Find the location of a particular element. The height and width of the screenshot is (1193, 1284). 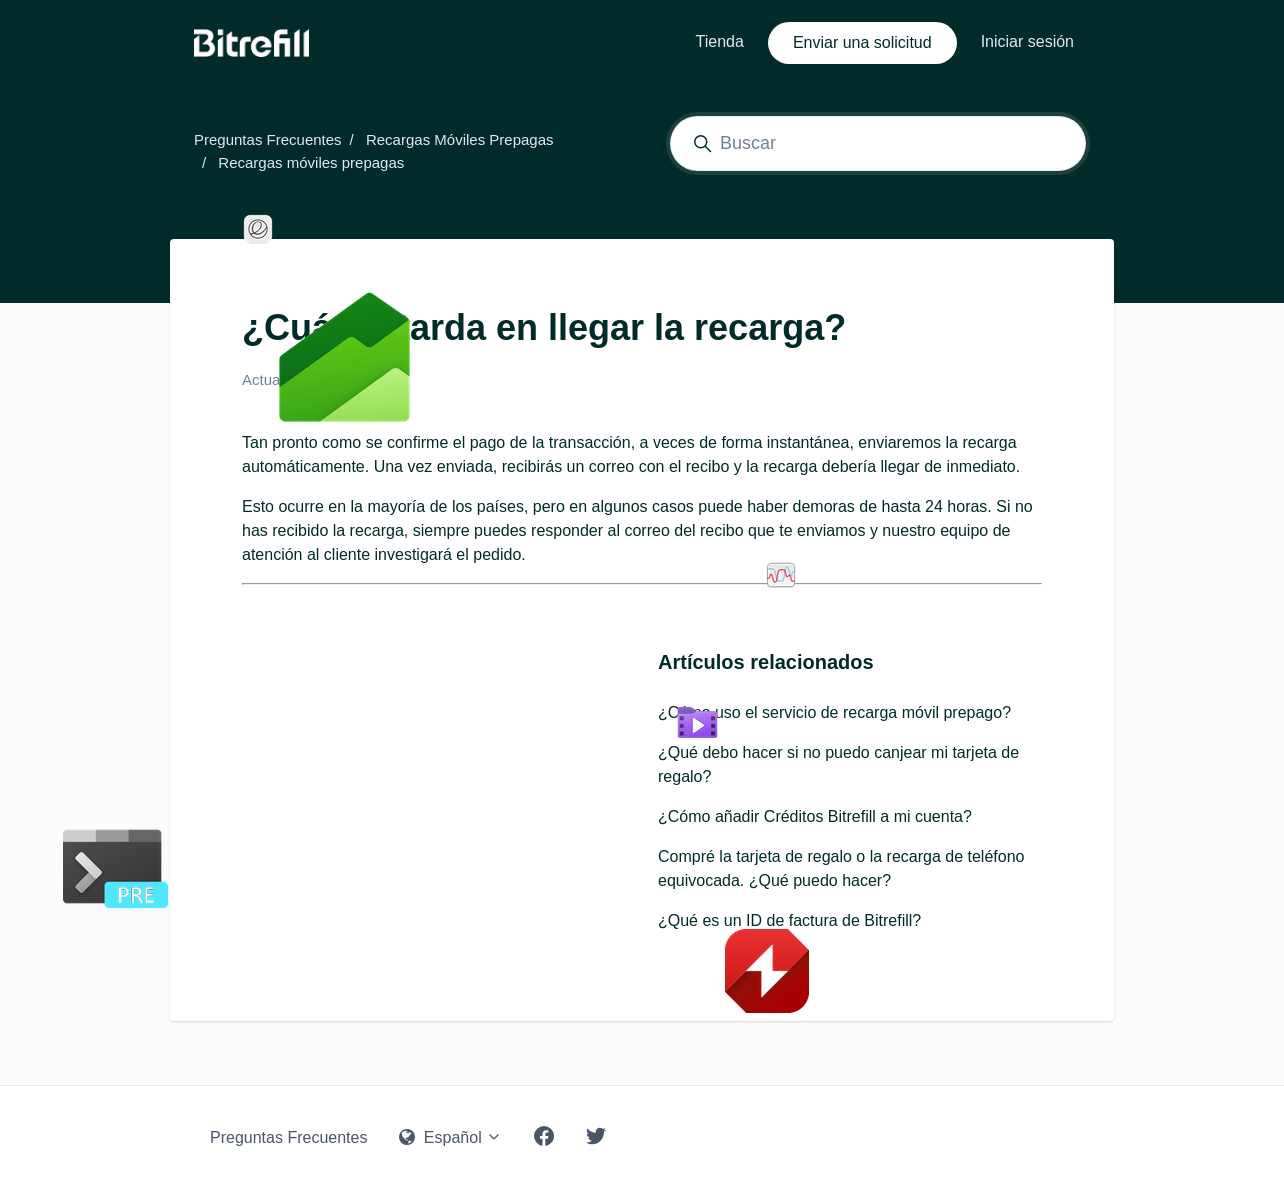

open windows terminal preview app is located at coordinates (115, 866).